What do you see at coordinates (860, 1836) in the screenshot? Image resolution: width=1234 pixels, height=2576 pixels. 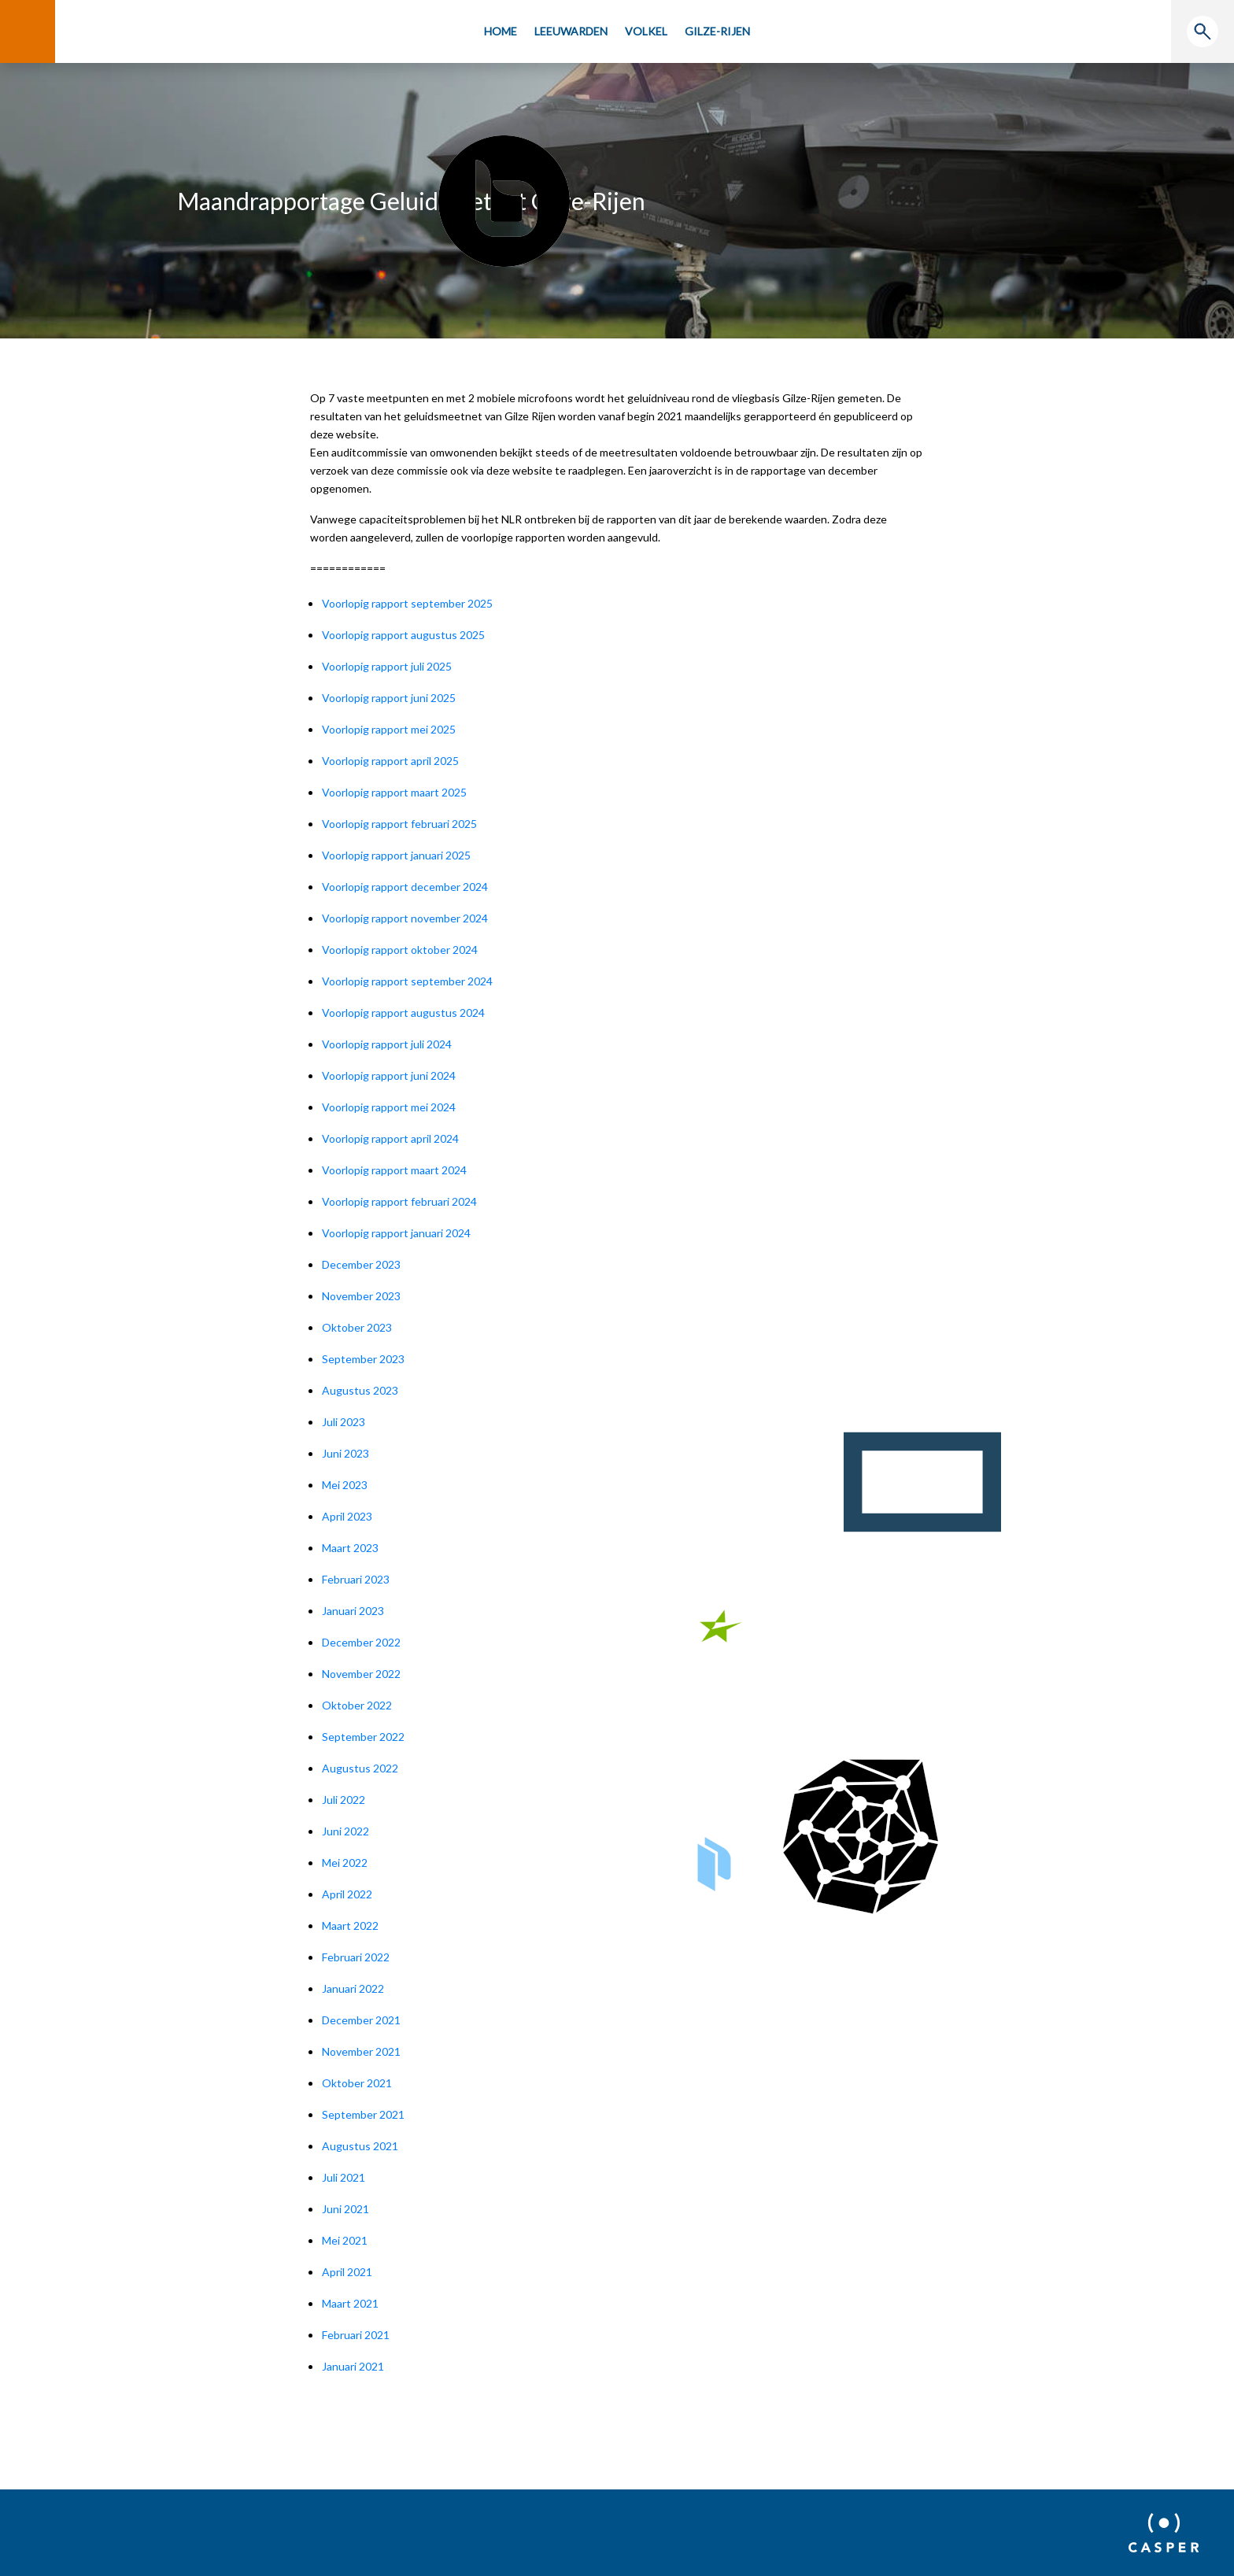 I see `link to PyG (PyTorch Geometric) library or documentation` at bounding box center [860, 1836].